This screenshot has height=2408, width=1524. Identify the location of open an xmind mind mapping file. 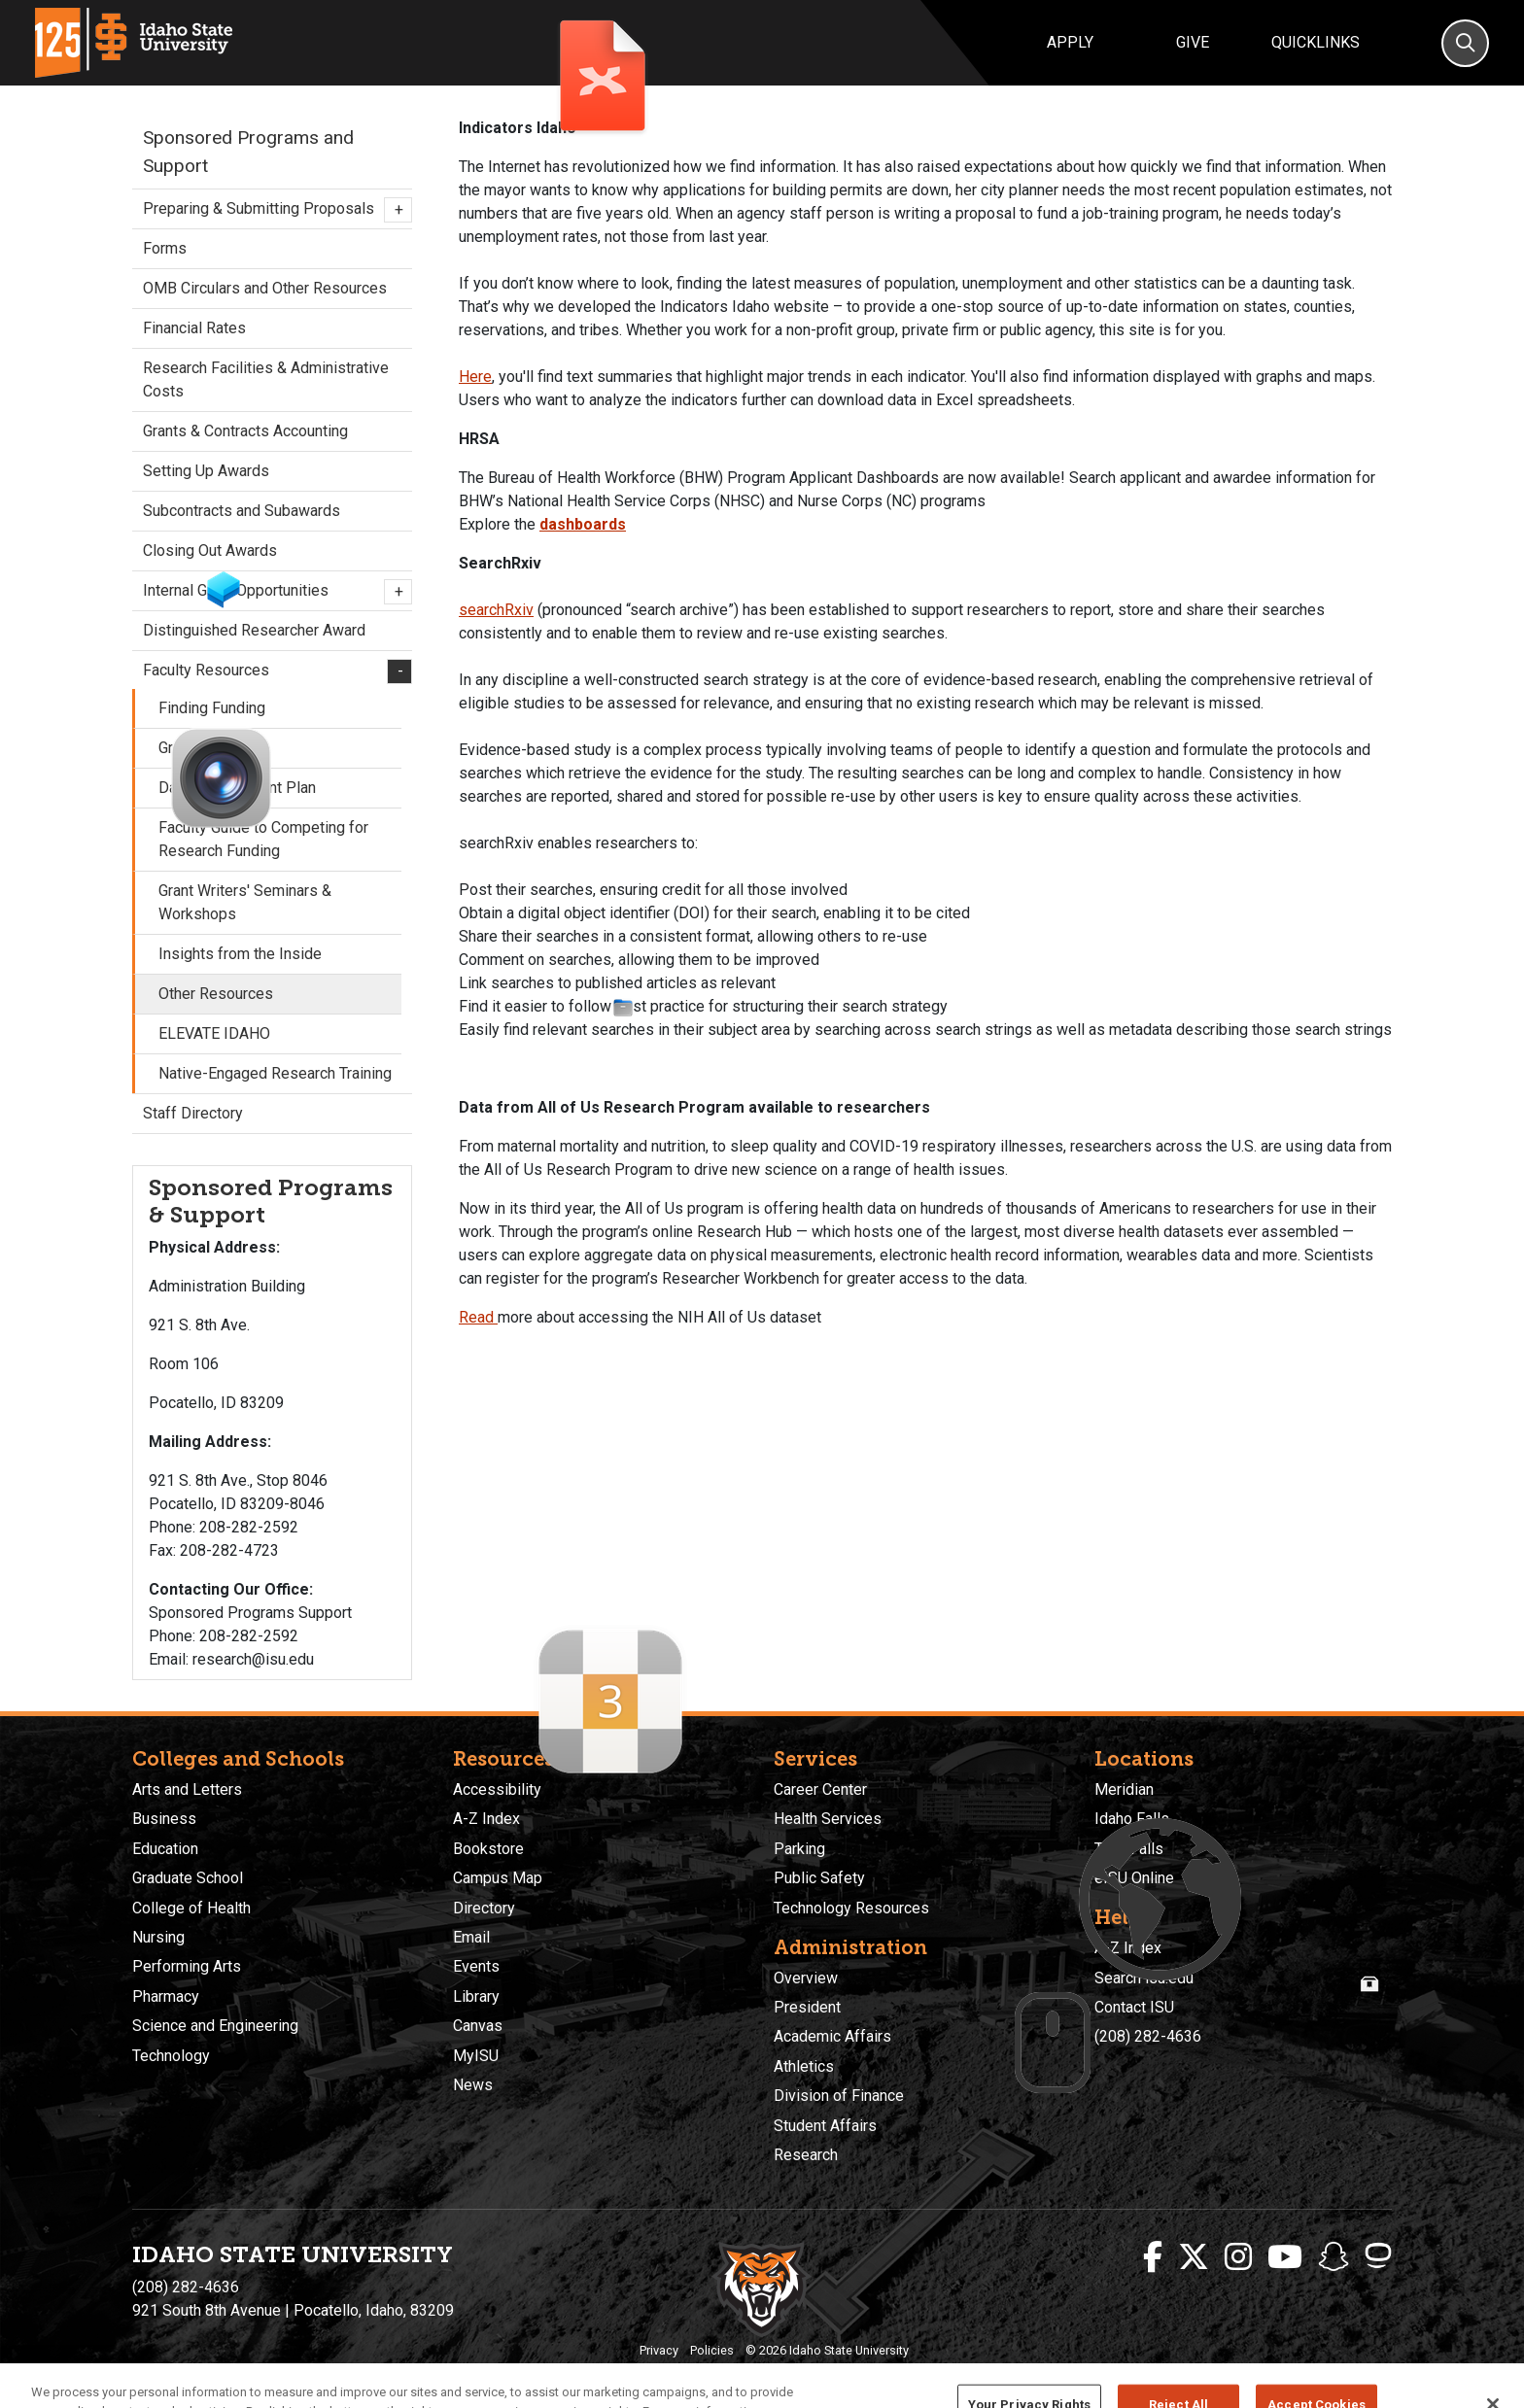
(603, 78).